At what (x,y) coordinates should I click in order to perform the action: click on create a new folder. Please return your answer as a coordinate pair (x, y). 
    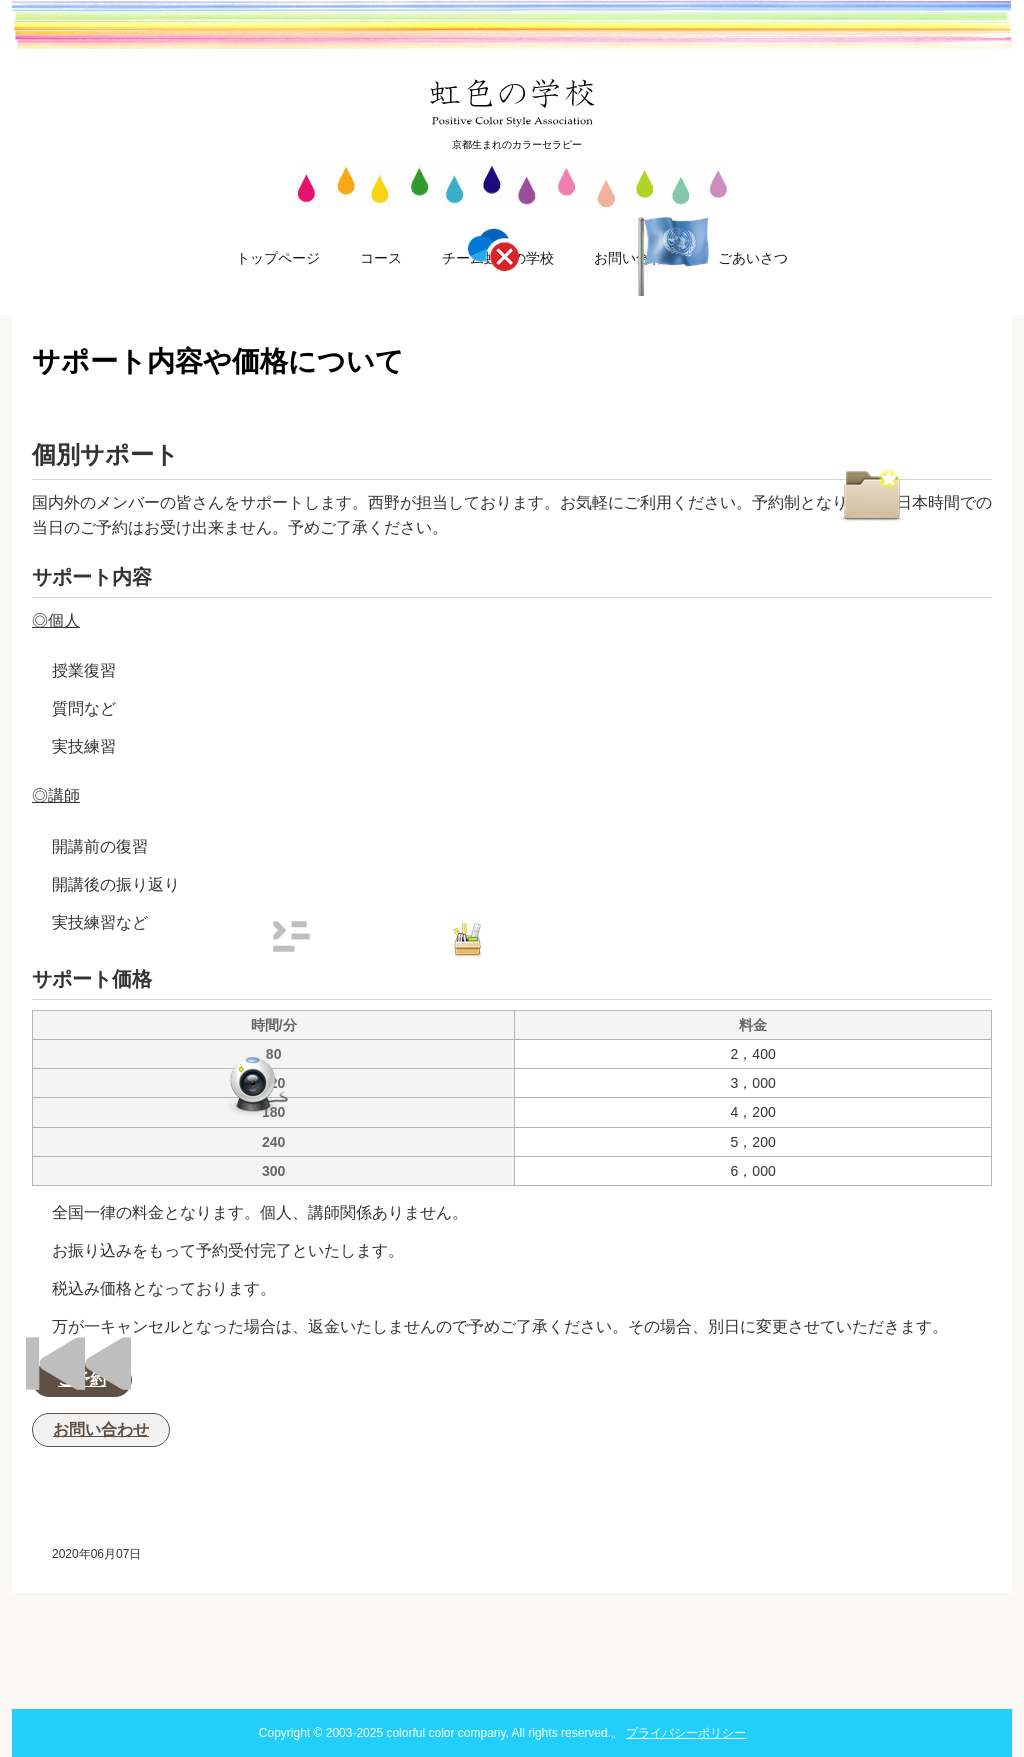
    Looking at the image, I should click on (872, 498).